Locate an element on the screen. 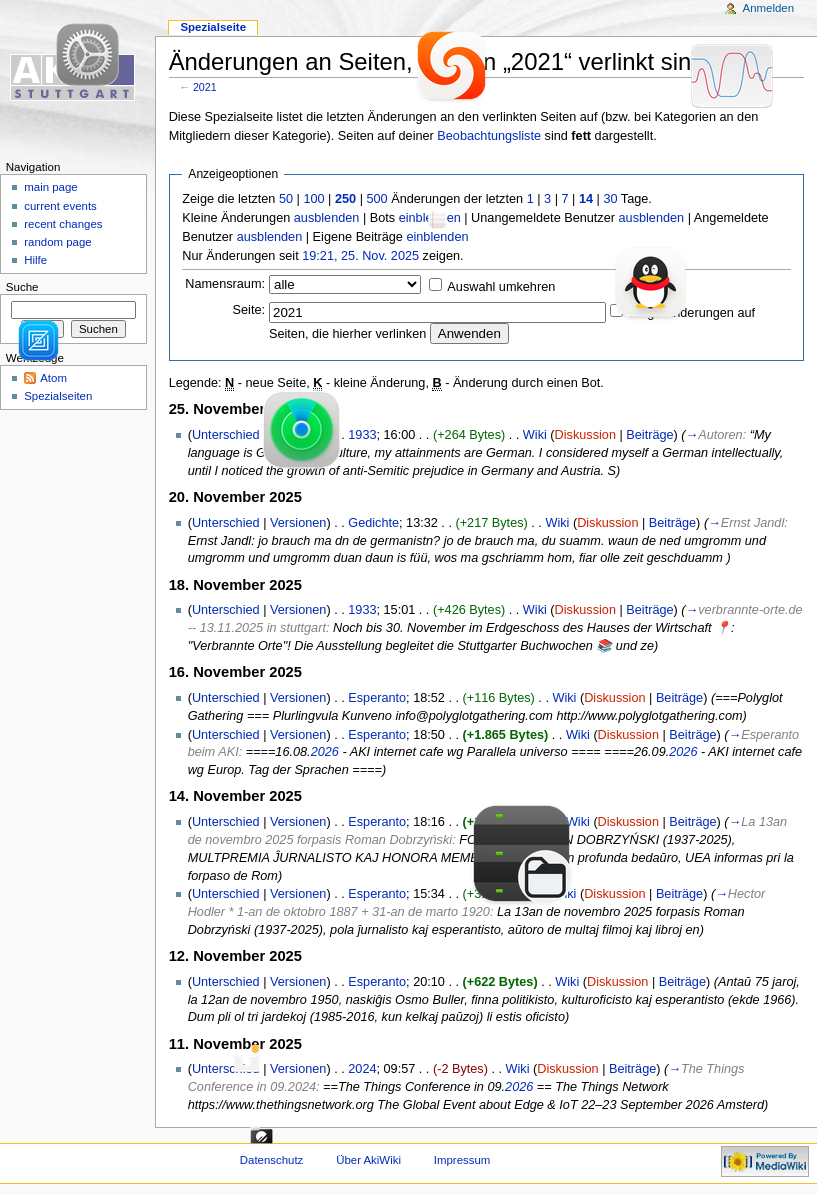 This screenshot has width=817, height=1195. open Find My app to locate devices or people is located at coordinates (301, 429).